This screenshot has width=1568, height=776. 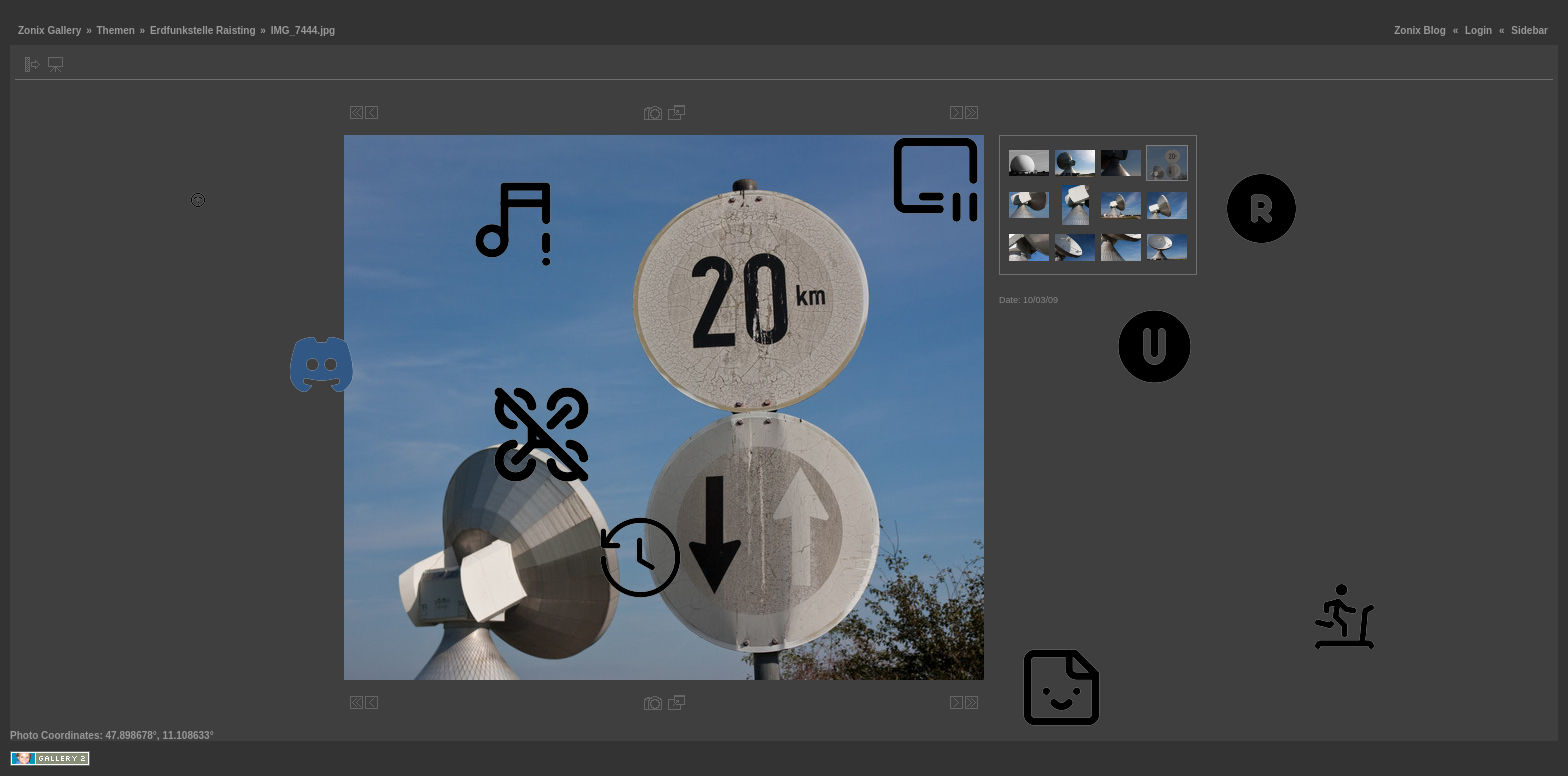 What do you see at coordinates (321, 364) in the screenshot?
I see `open Discord app` at bounding box center [321, 364].